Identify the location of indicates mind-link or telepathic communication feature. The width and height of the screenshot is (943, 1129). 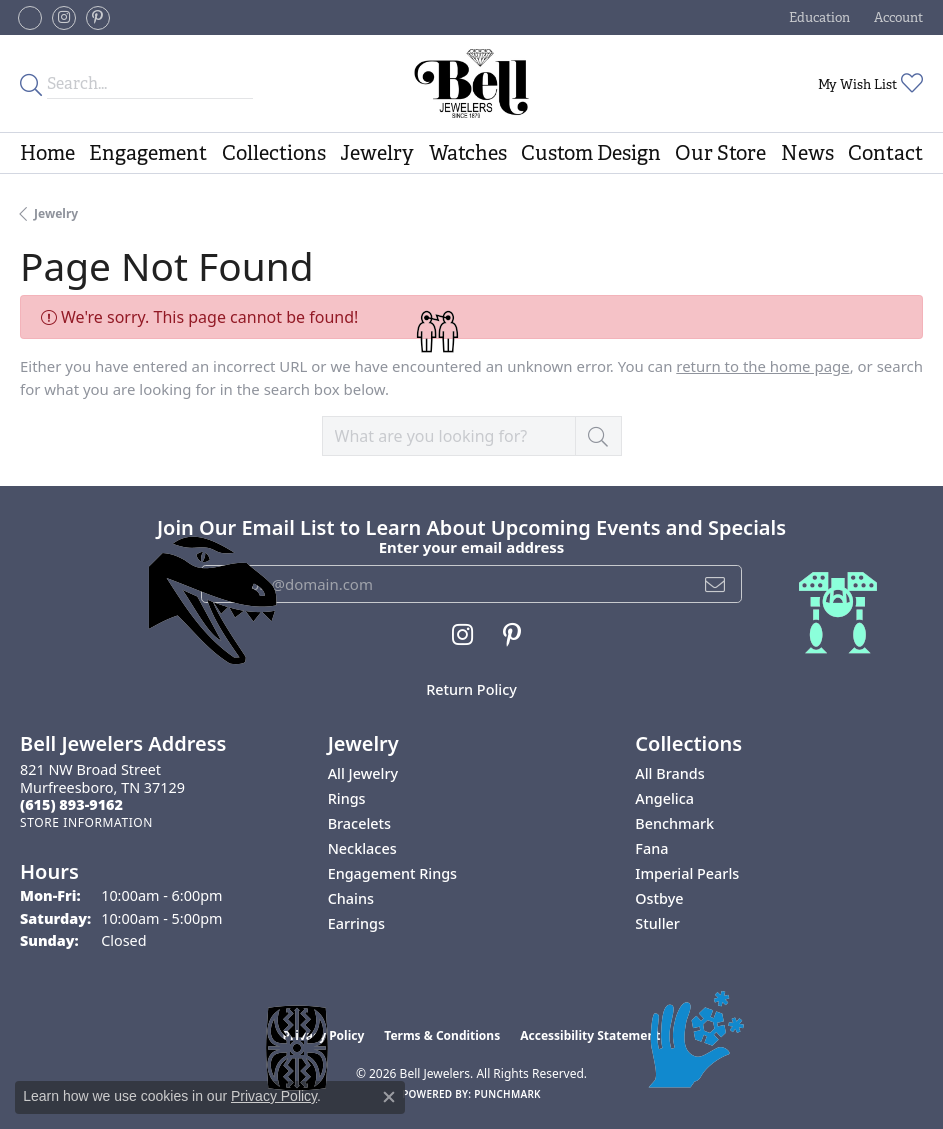
(437, 331).